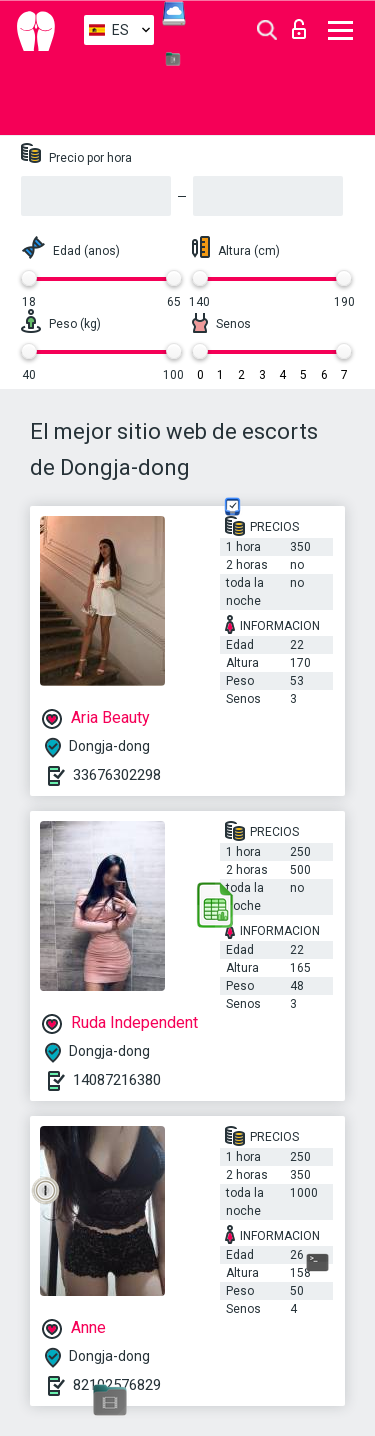 This screenshot has height=1436, width=375. Describe the element at coordinates (215, 905) in the screenshot. I see `open an opendocument spreadsheet file` at that location.